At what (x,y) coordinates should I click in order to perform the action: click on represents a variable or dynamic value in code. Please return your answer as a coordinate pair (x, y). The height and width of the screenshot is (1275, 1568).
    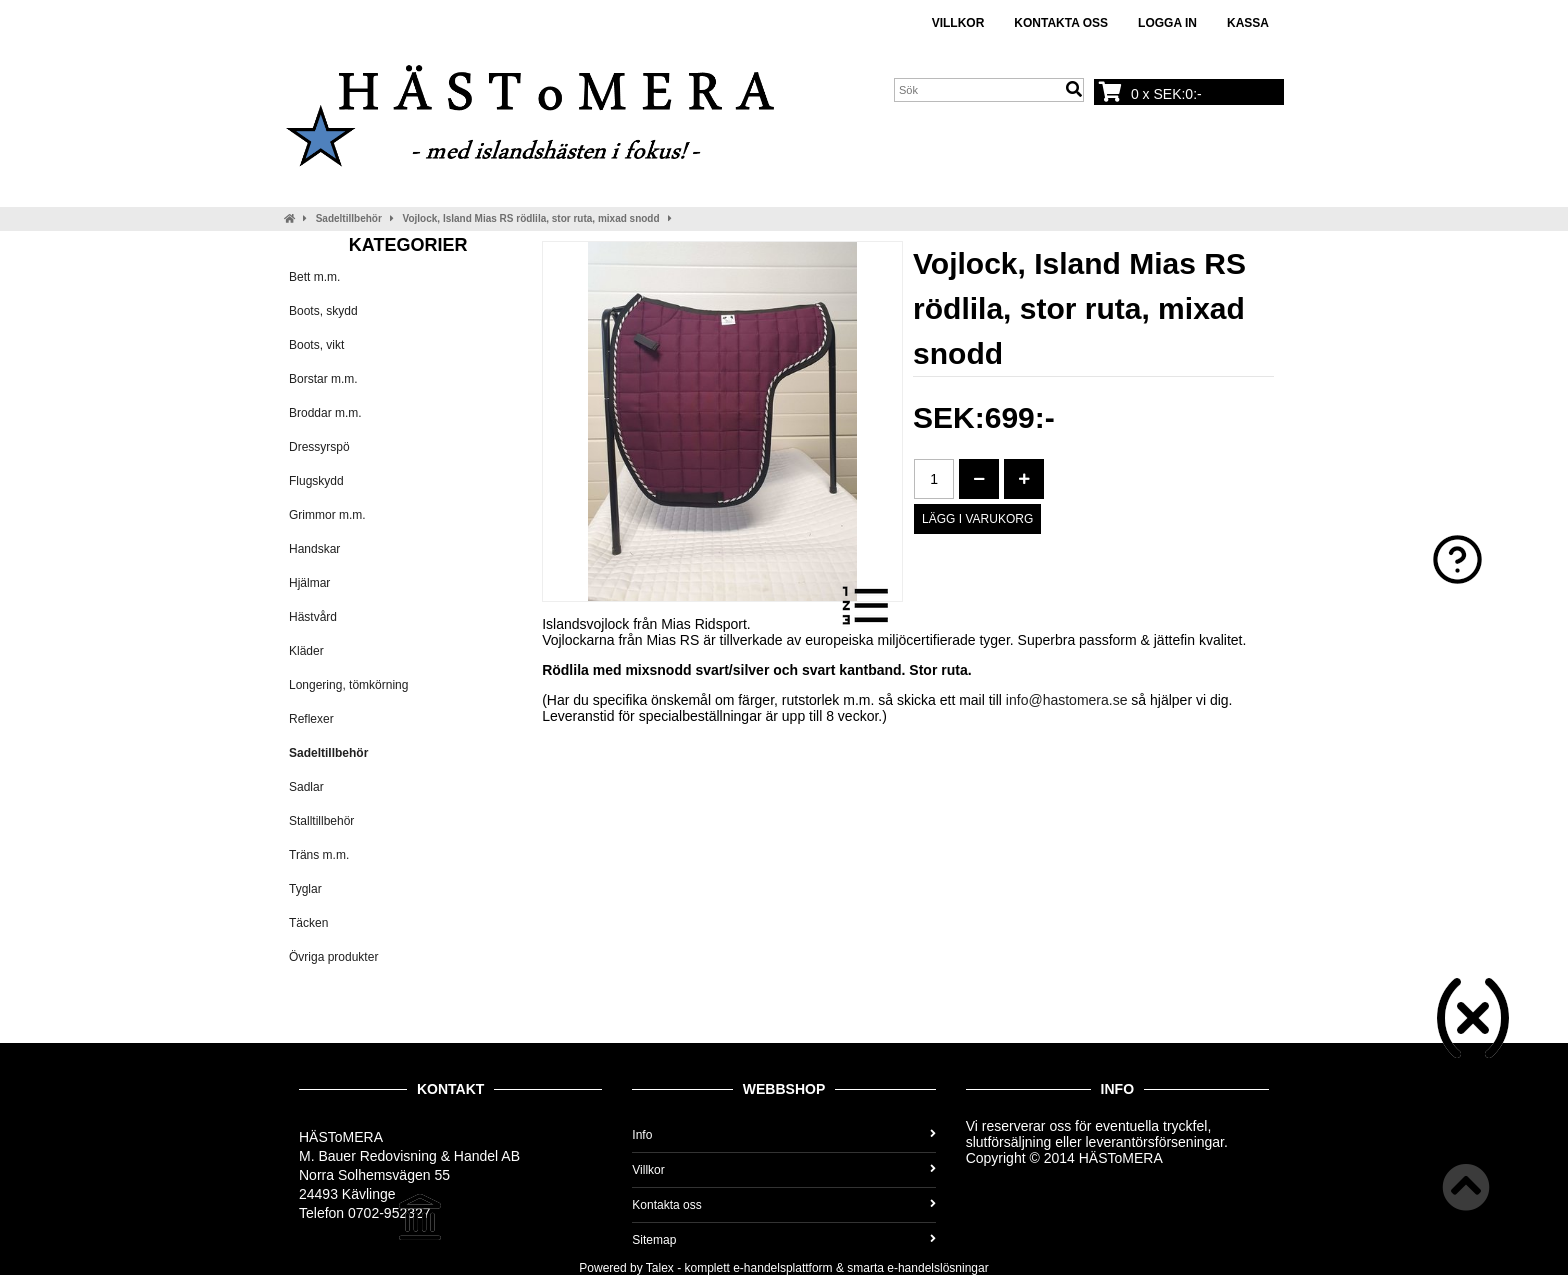
    Looking at the image, I should click on (1473, 1018).